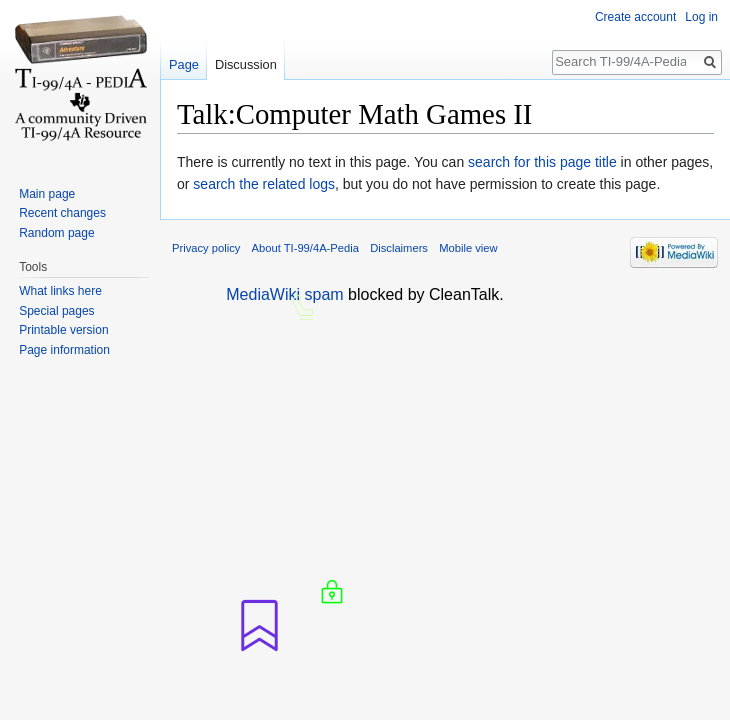 This screenshot has width=730, height=720. I want to click on access security or privacy settings, so click(332, 593).